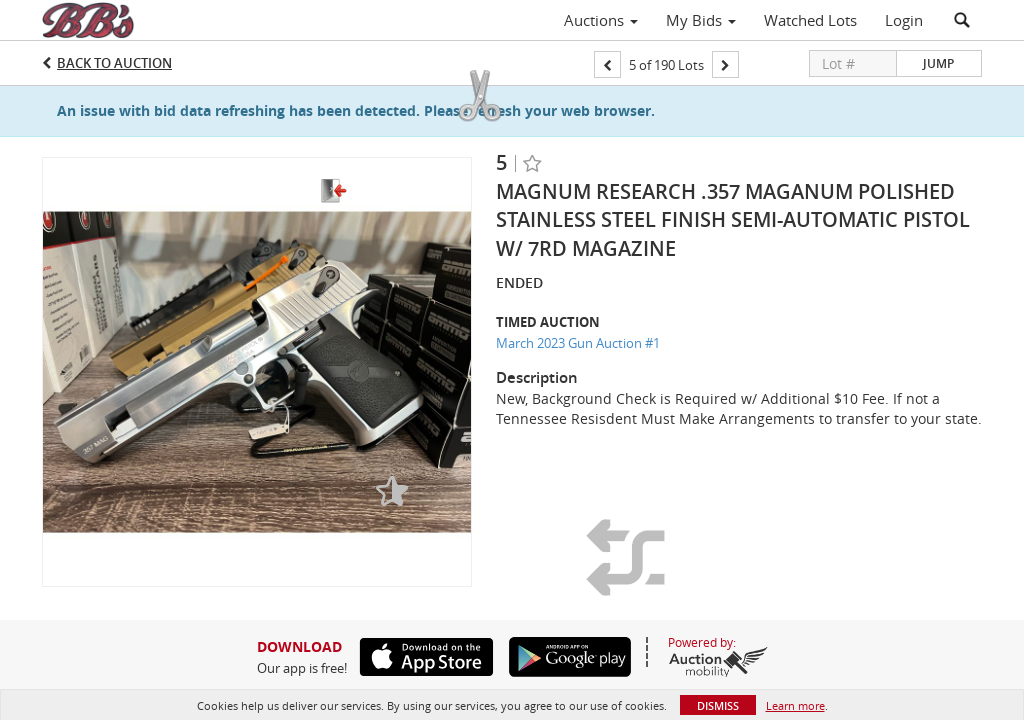 This screenshot has width=1024, height=720. I want to click on shuffle playlist in right-to-left order, so click(626, 557).